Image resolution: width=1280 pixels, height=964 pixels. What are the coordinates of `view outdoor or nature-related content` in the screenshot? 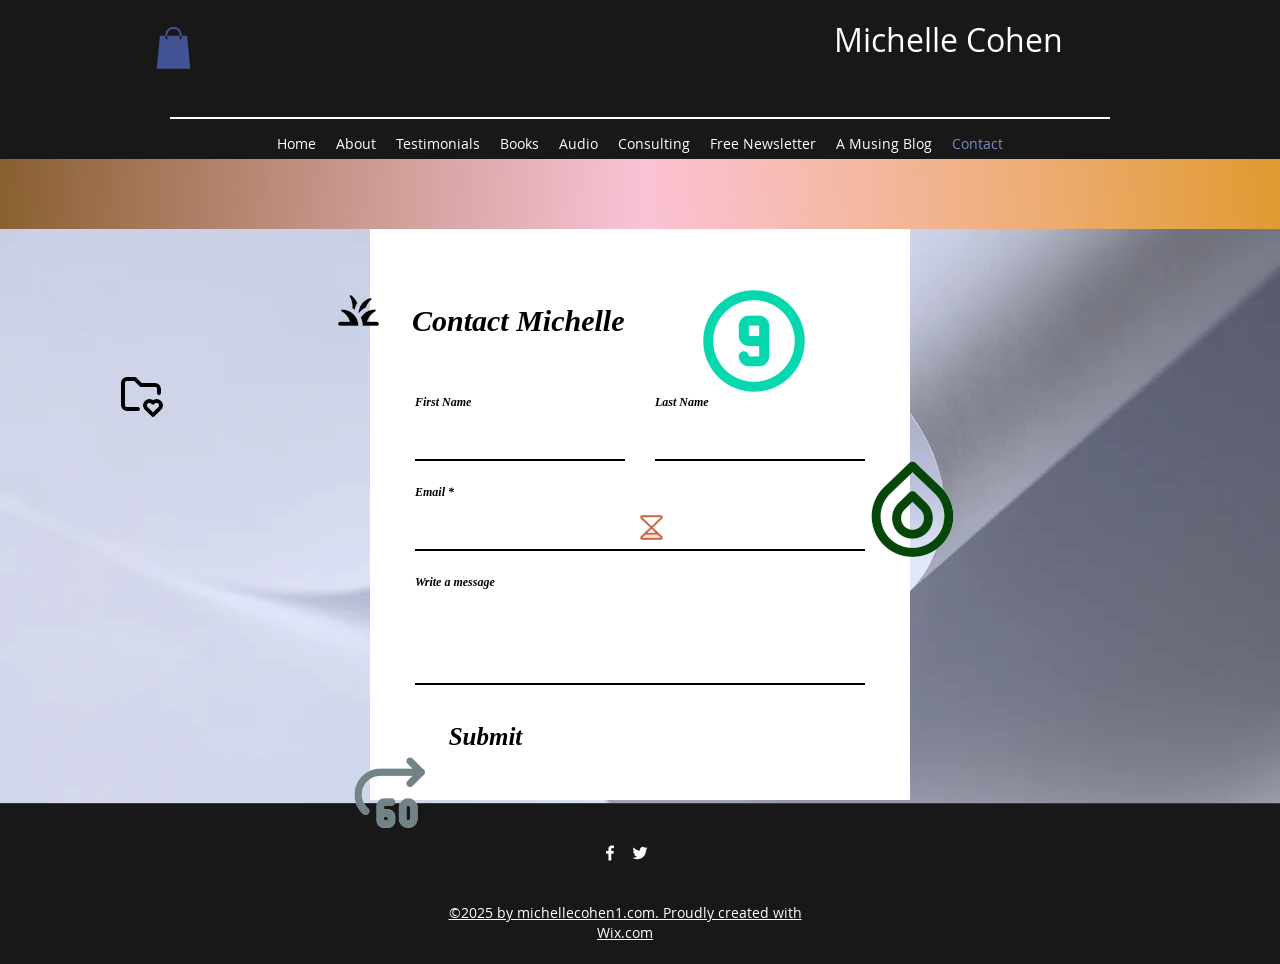 It's located at (358, 309).